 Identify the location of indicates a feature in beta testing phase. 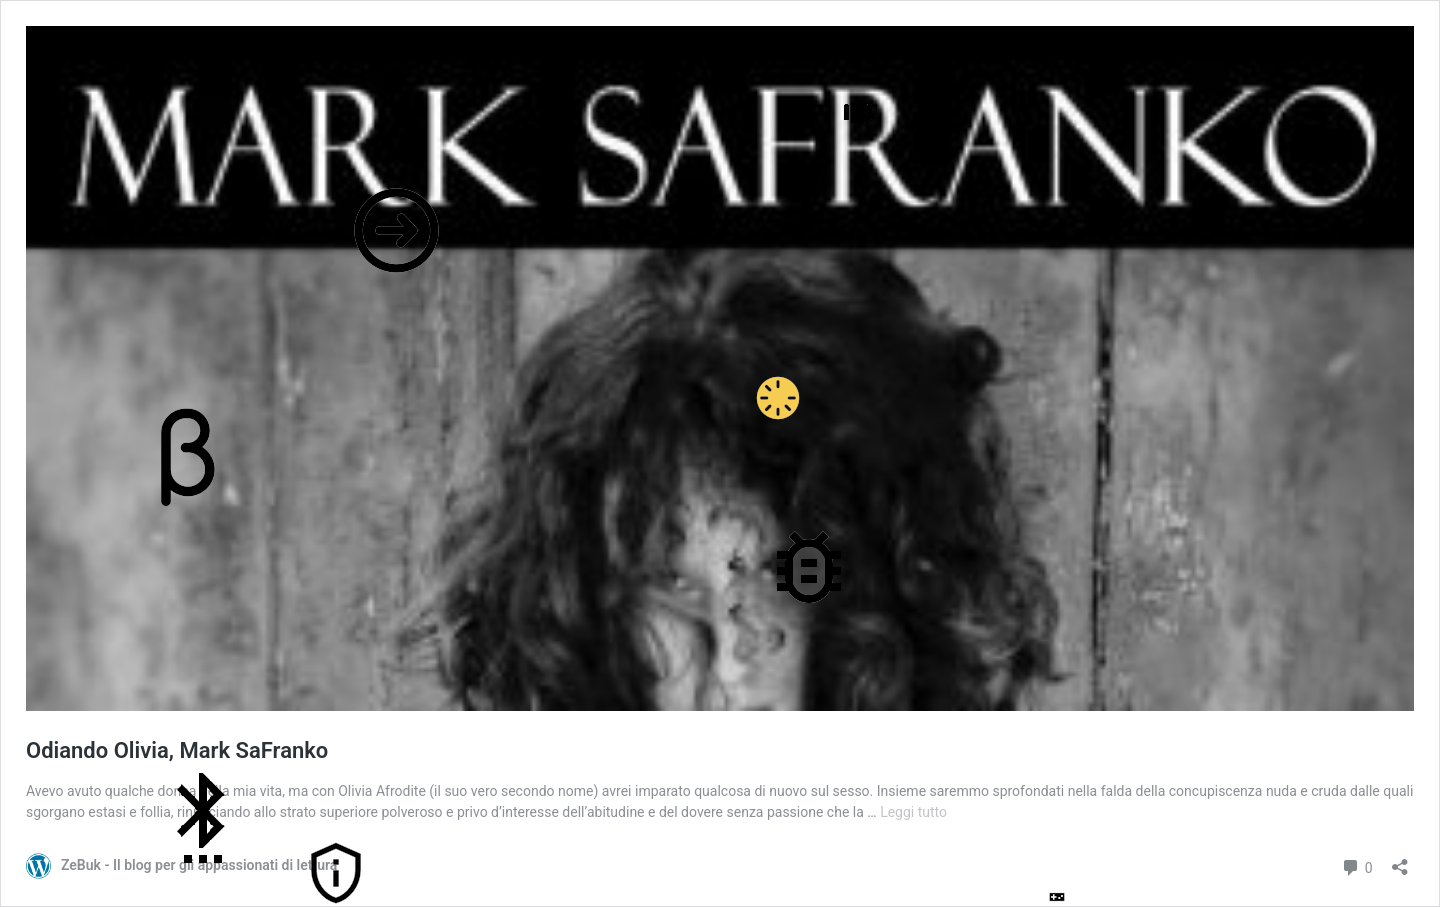
(185, 452).